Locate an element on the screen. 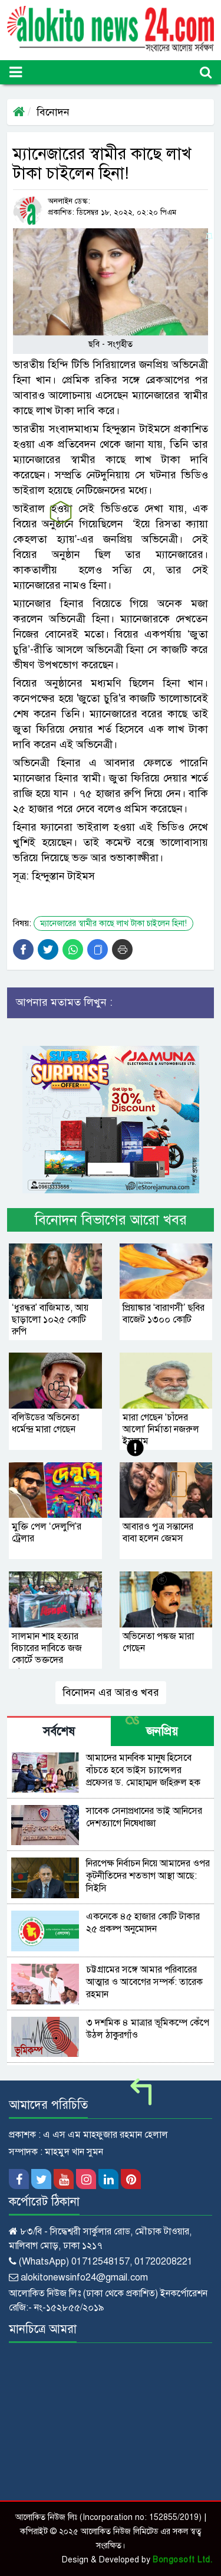 This screenshot has width=221, height=2576. go back to previous section is located at coordinates (161, 1579).